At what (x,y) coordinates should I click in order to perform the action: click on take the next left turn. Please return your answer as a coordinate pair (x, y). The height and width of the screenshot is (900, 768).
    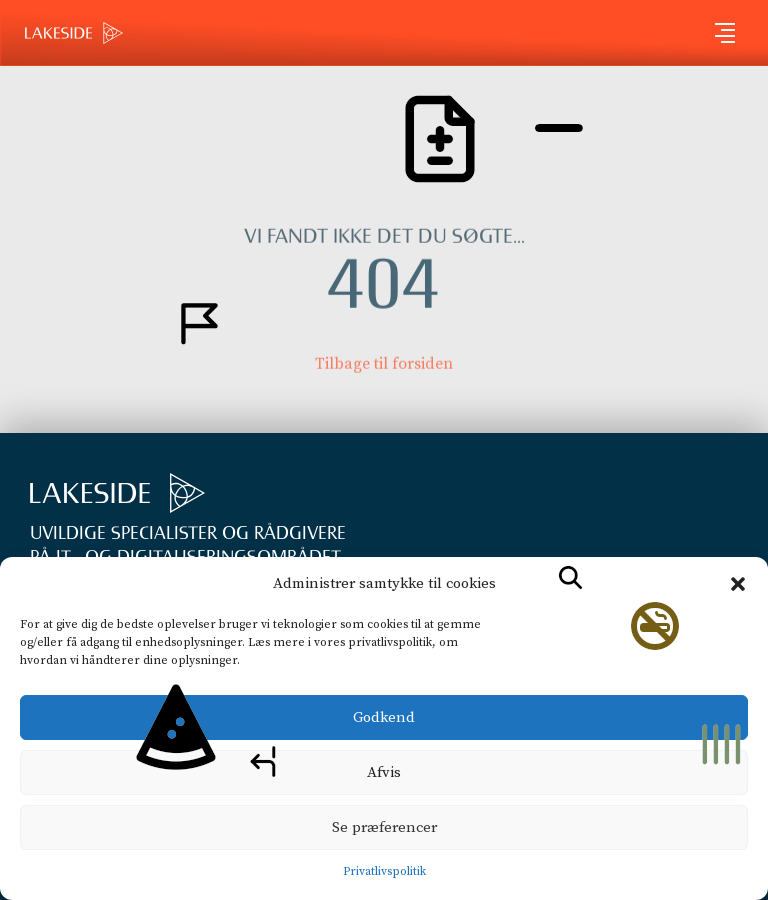
    Looking at the image, I should click on (264, 761).